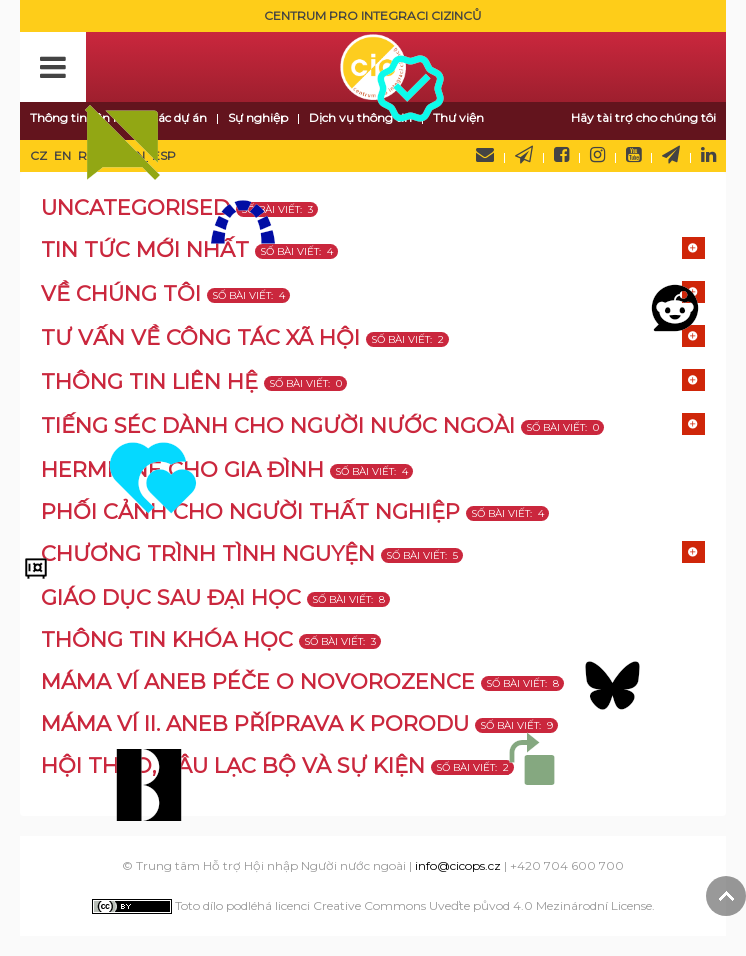 Image resolution: width=746 pixels, height=956 pixels. Describe the element at coordinates (152, 477) in the screenshot. I see `add to favorites or liked items` at that location.